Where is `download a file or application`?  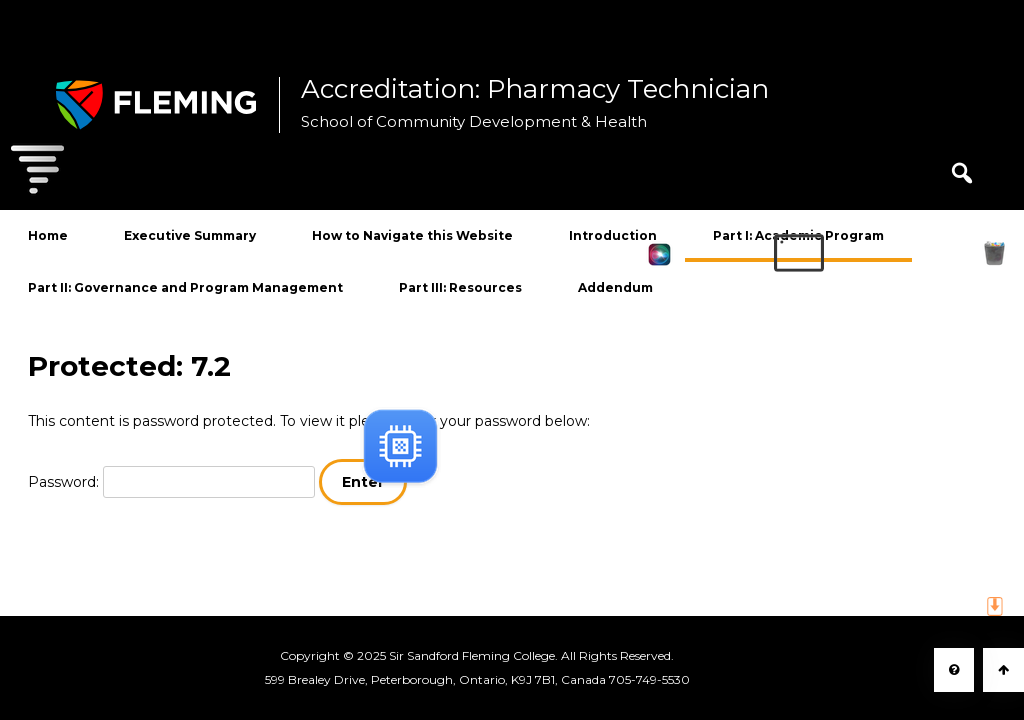
download a file or application is located at coordinates (995, 606).